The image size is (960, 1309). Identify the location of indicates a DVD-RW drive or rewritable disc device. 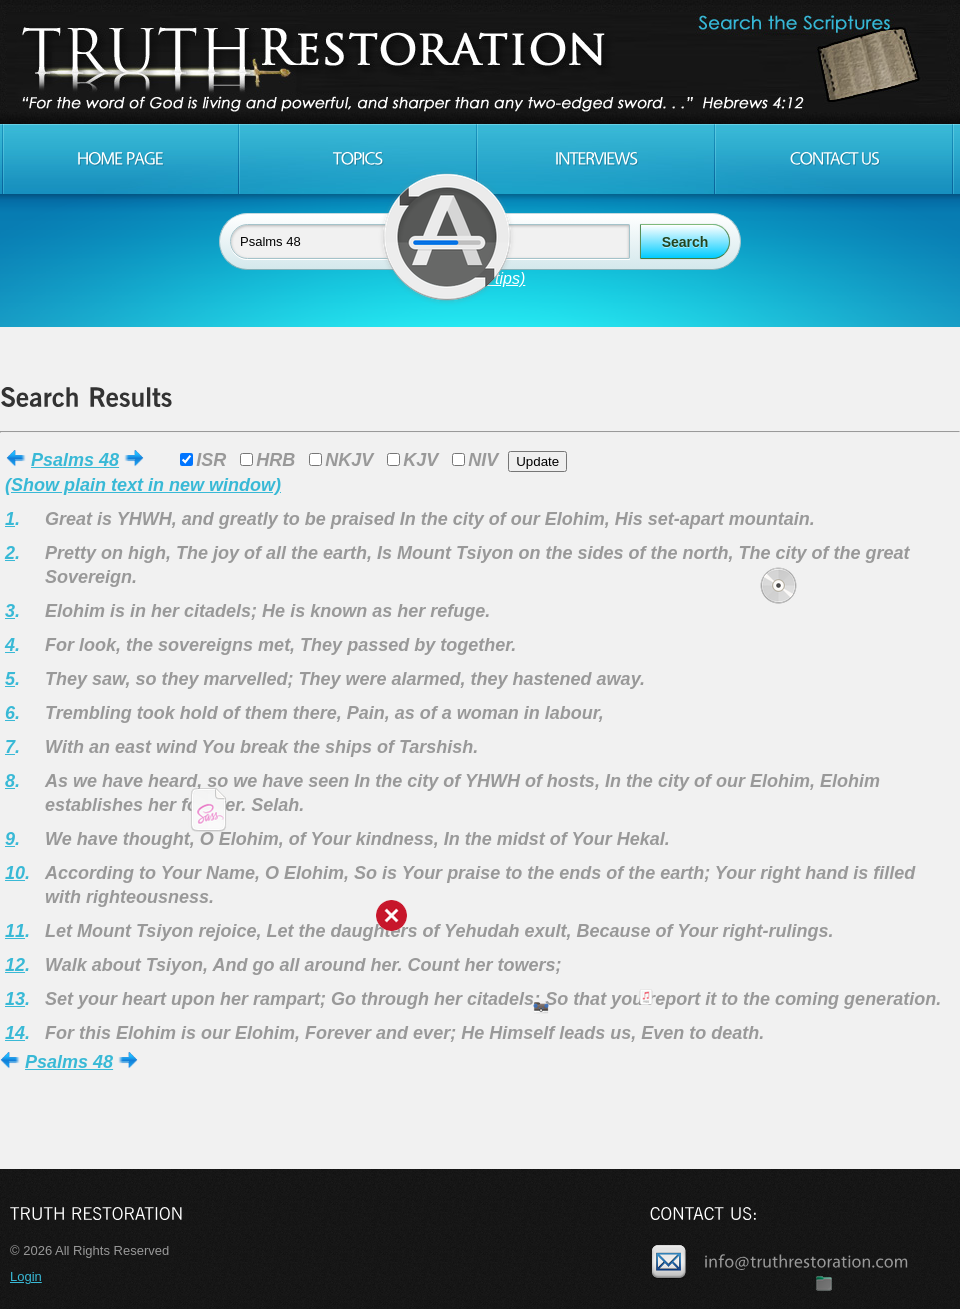
(778, 585).